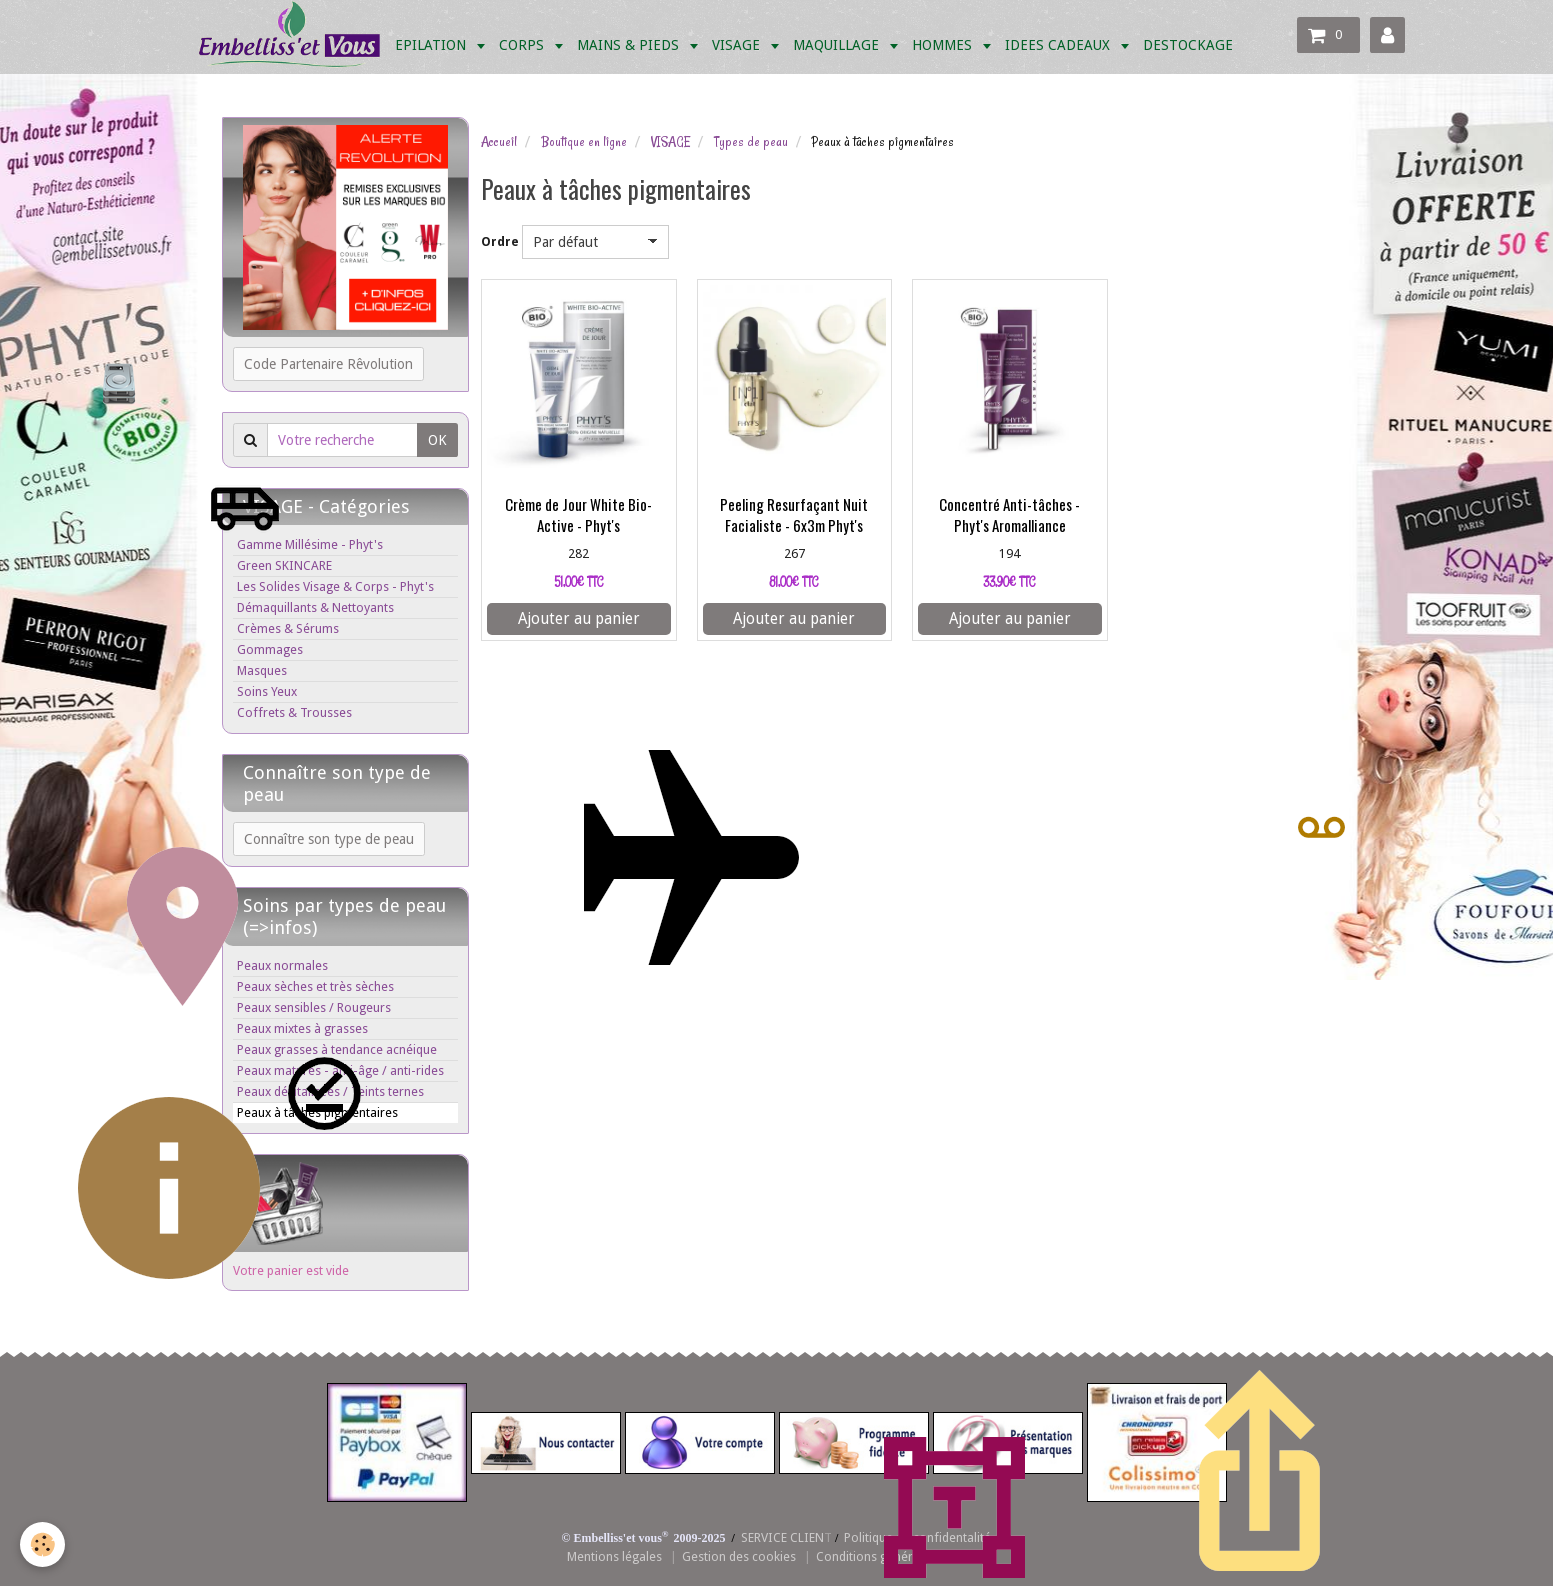 This screenshot has width=1553, height=1586. Describe the element at coordinates (119, 384) in the screenshot. I see `access multiple connected storage drives` at that location.